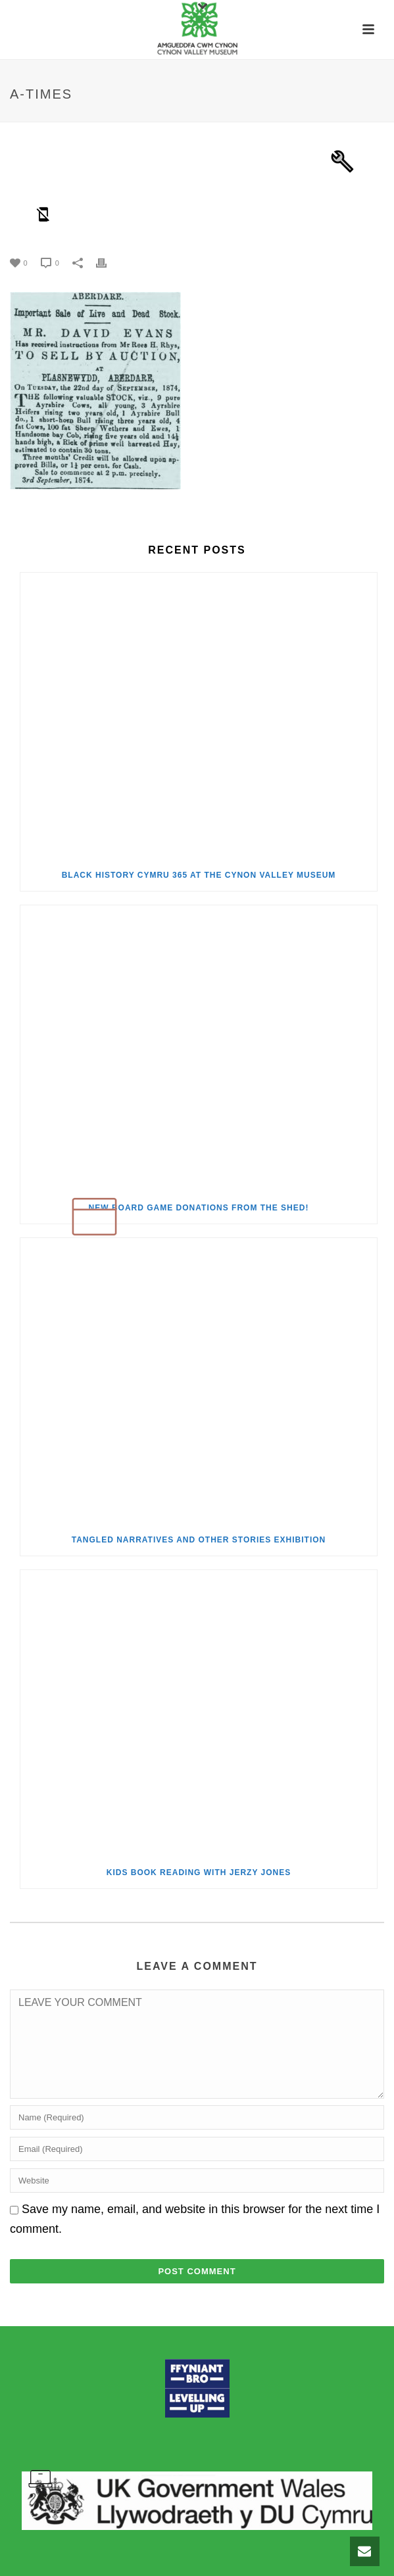 This screenshot has height=2576, width=394. I want to click on switch to desktop view, so click(40, 2478).